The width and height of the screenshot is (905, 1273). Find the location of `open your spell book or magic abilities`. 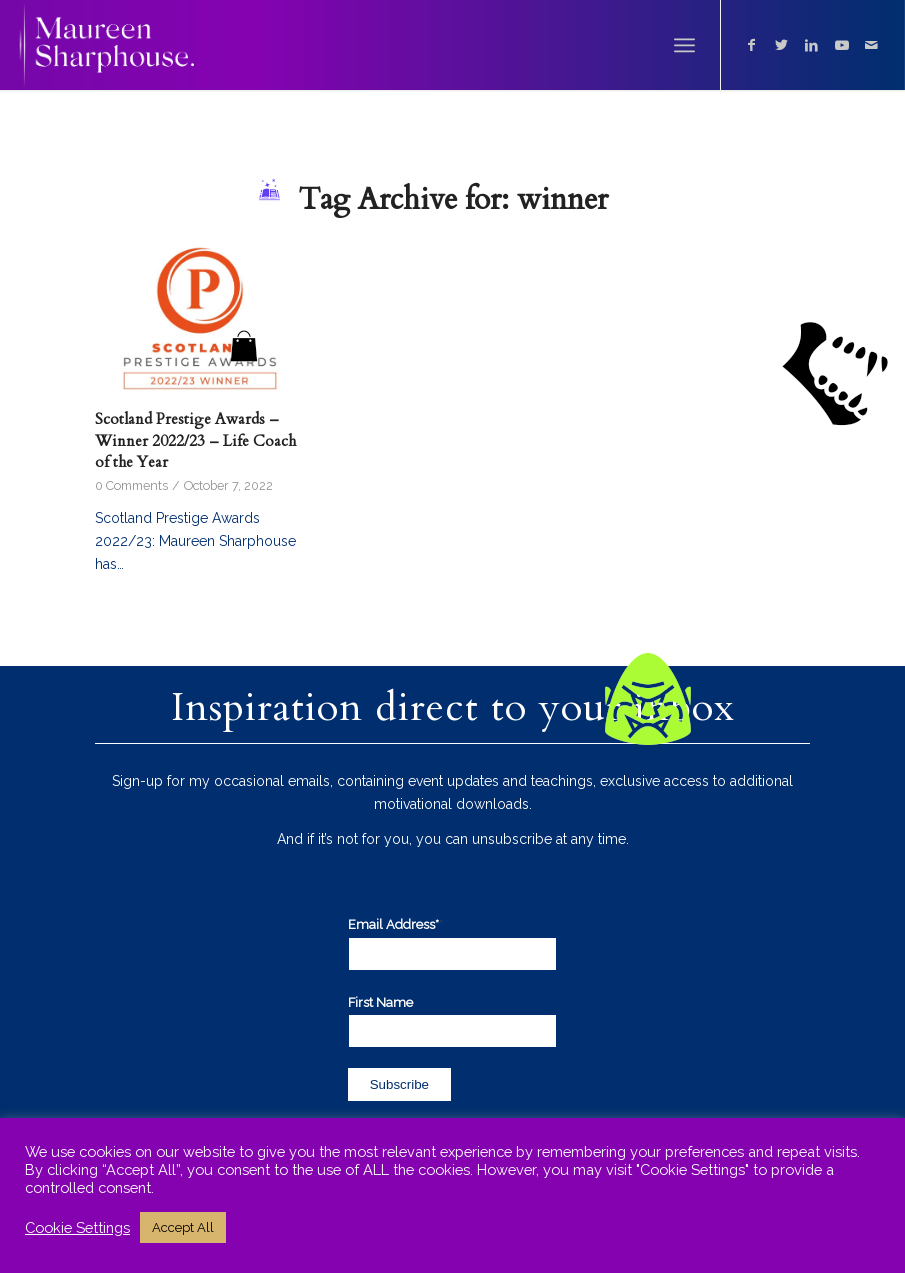

open your spell book or magic abilities is located at coordinates (269, 189).